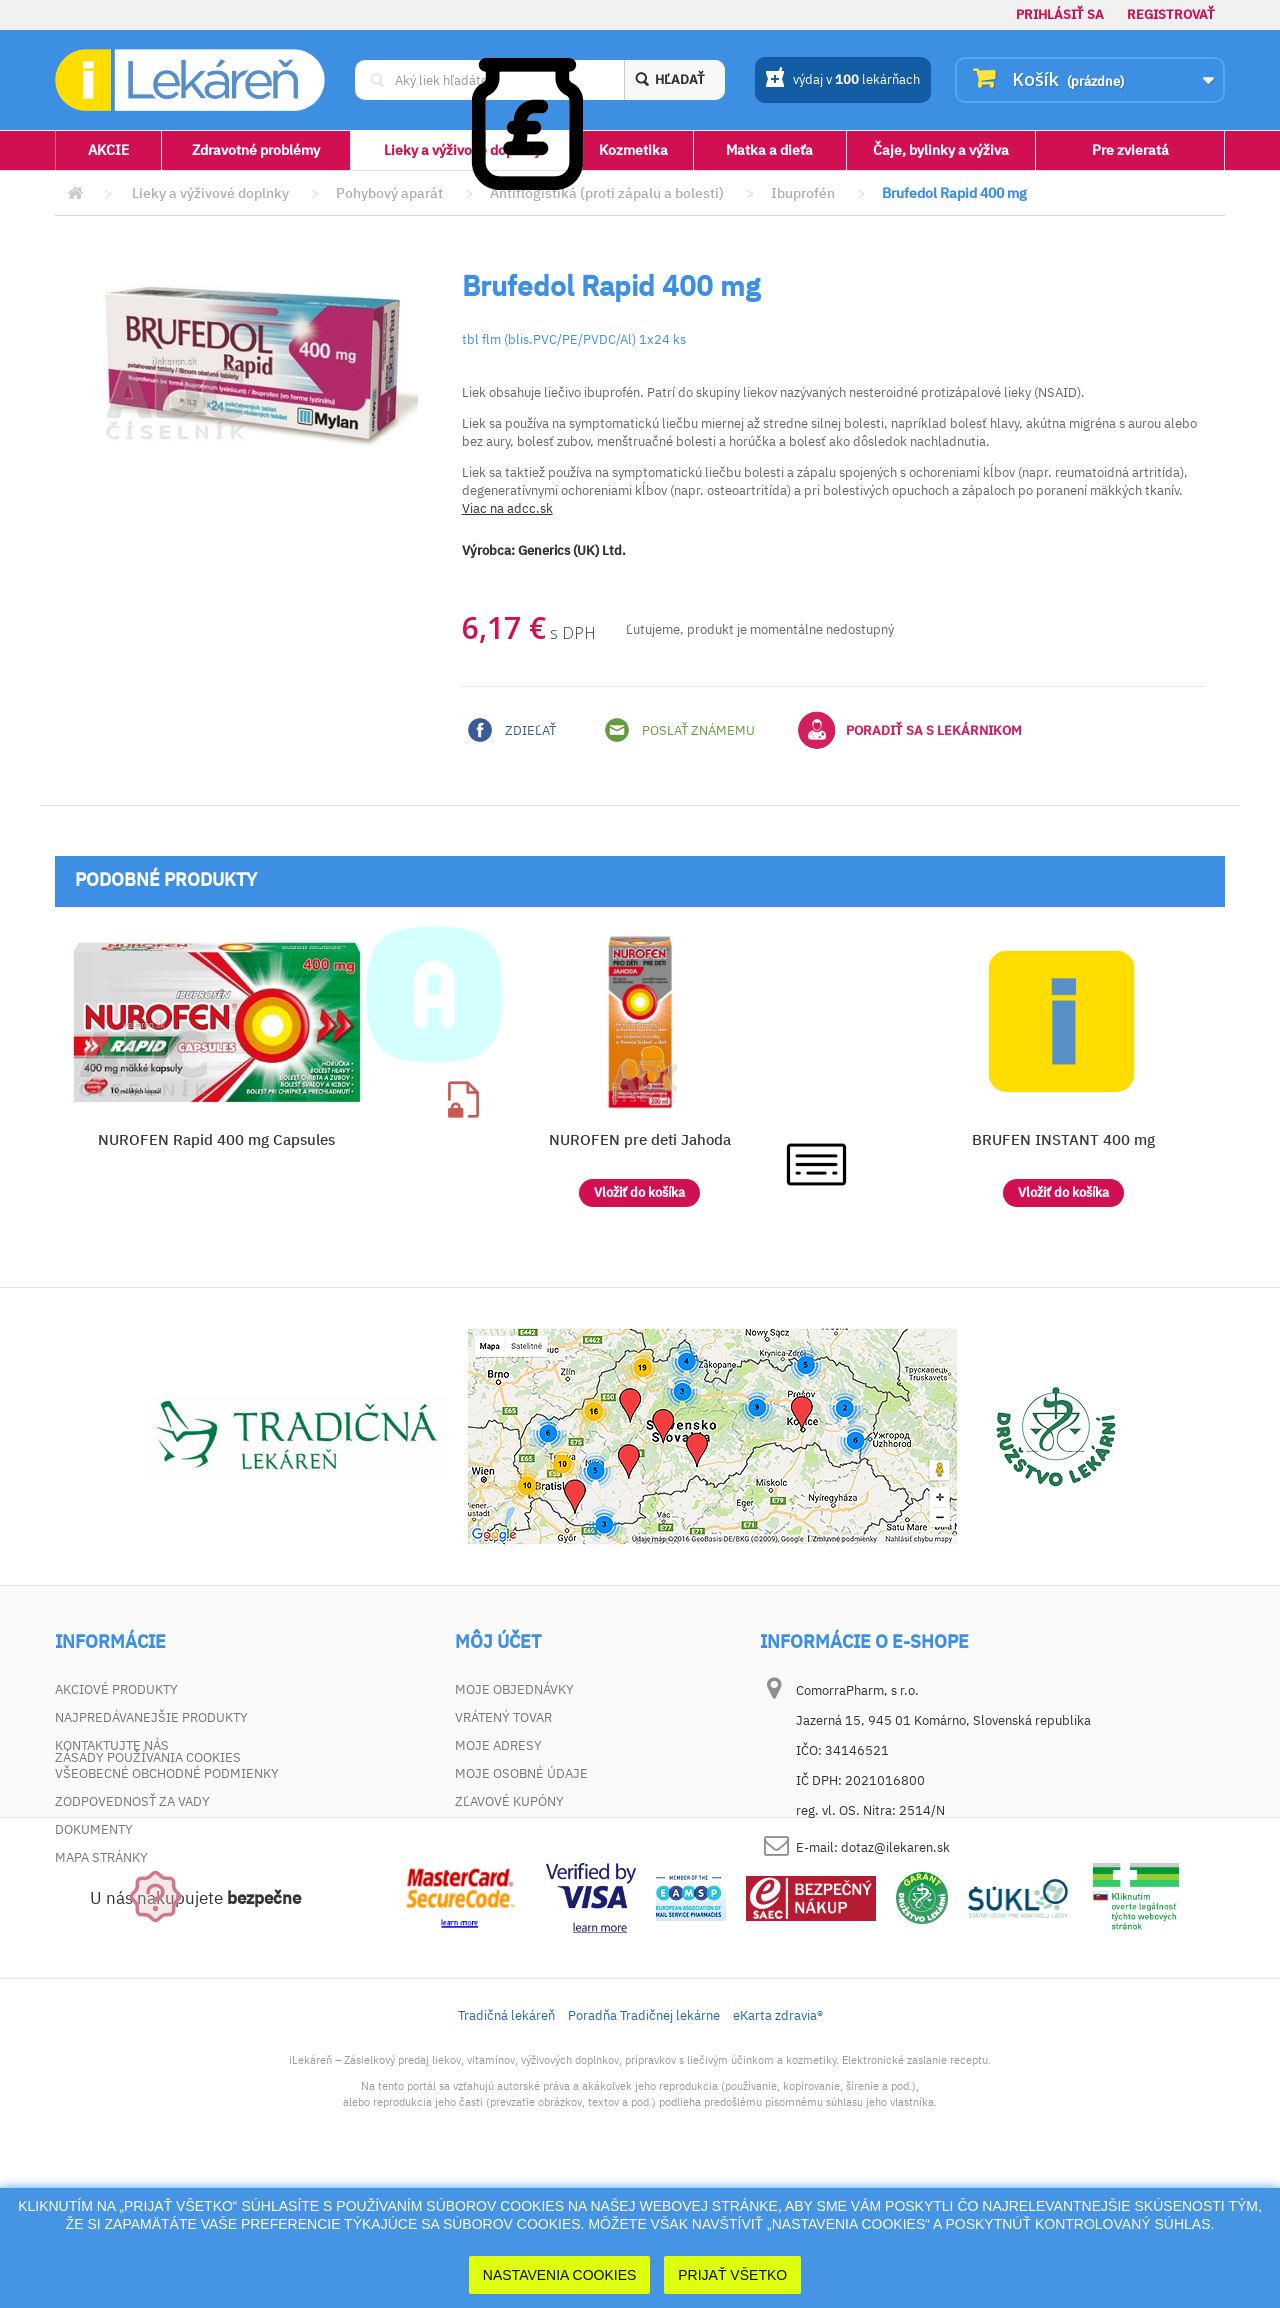 The image size is (1280, 2308). Describe the element at coordinates (434, 994) in the screenshot. I see `select font style or text formatting option` at that location.